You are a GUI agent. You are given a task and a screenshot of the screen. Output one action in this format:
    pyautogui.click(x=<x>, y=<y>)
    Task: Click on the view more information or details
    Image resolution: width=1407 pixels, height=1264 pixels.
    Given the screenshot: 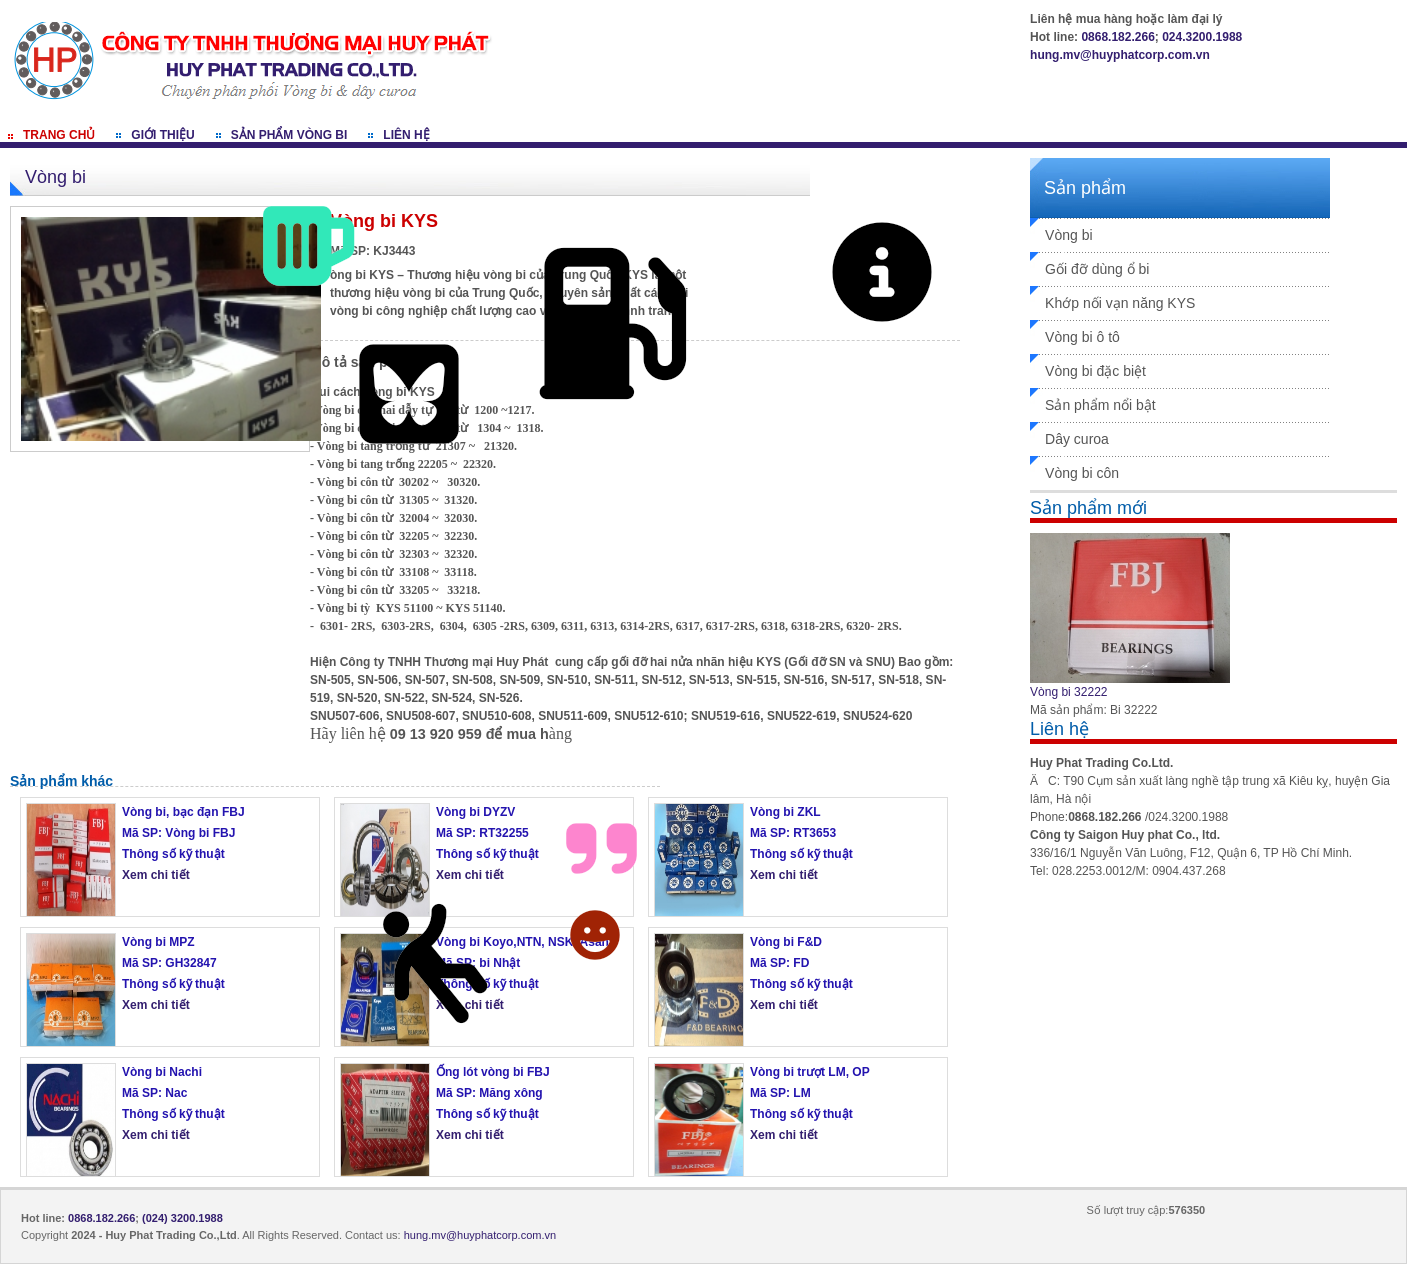 What is the action you would take?
    pyautogui.click(x=882, y=272)
    